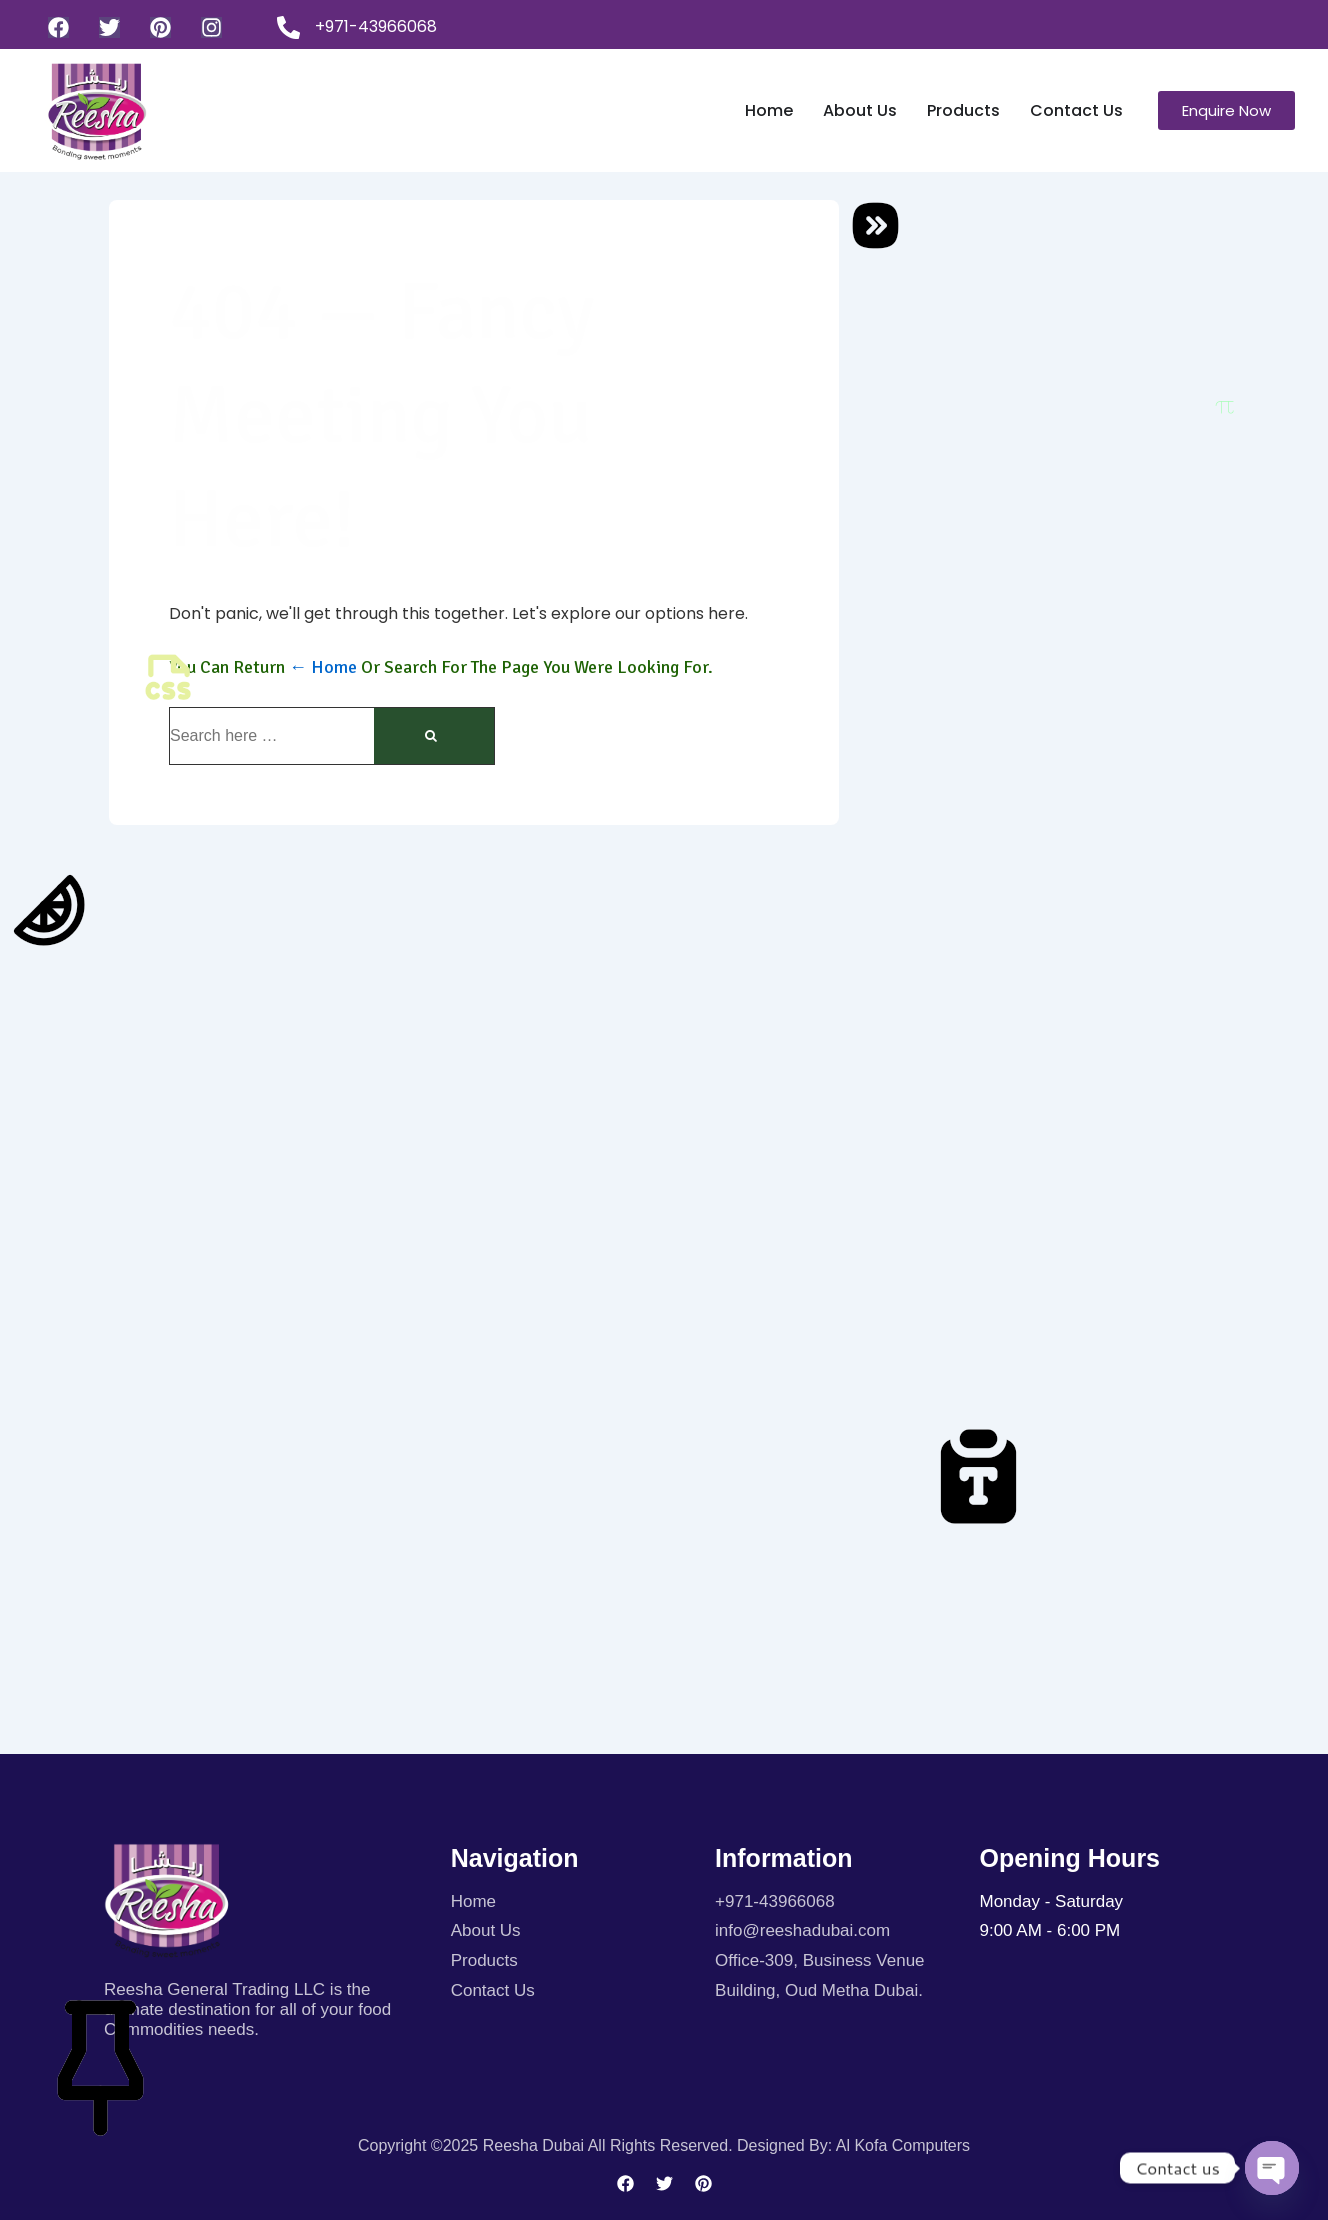  Describe the element at coordinates (49, 910) in the screenshot. I see `indicates fresh or citrus-related content` at that location.